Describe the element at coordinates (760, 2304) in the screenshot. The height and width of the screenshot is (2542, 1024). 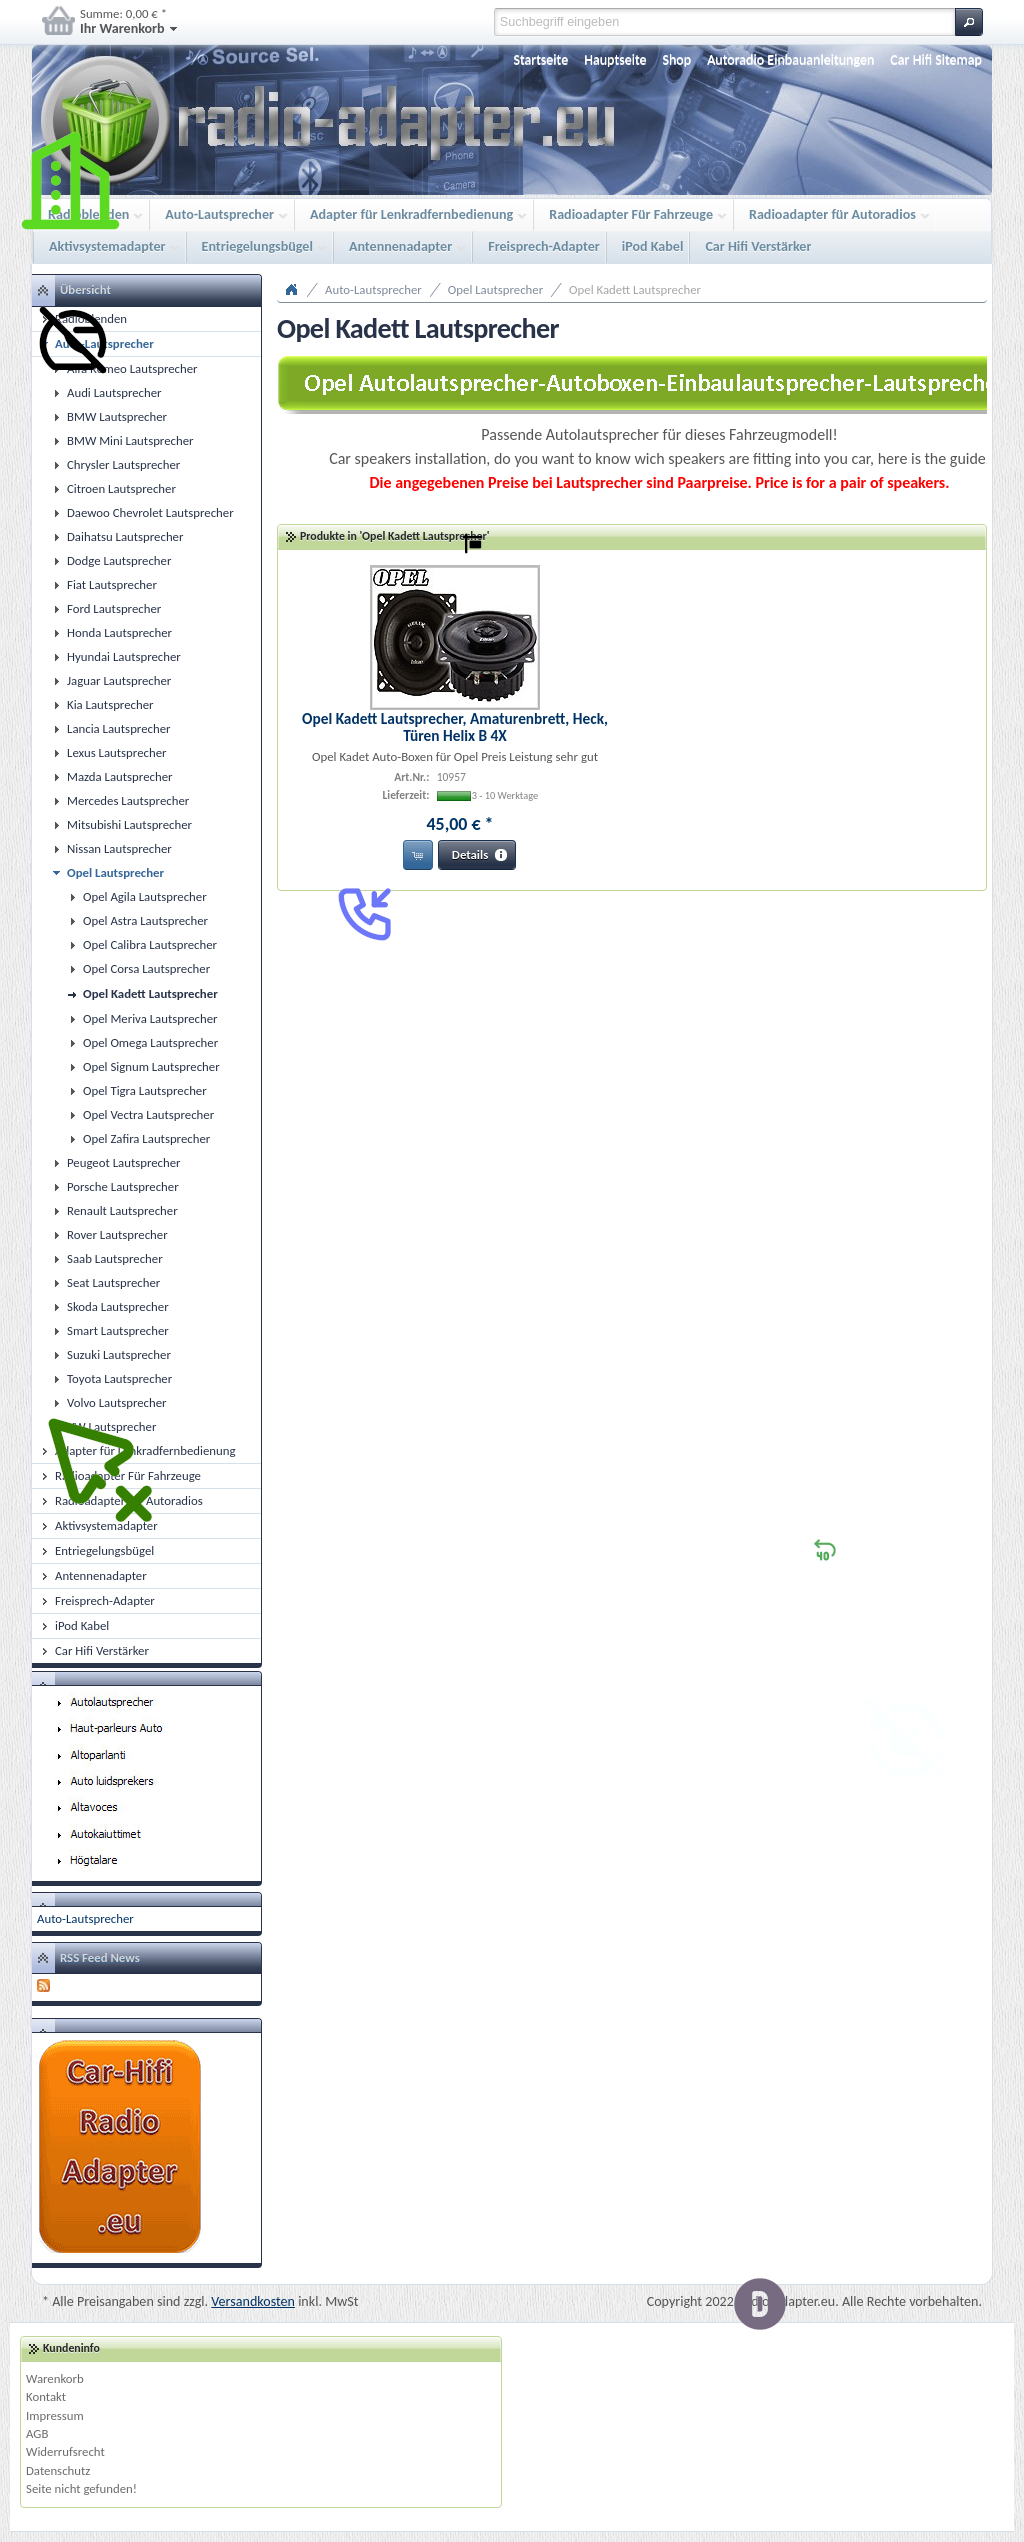
I see `indicates a "D" grade or rating` at that location.